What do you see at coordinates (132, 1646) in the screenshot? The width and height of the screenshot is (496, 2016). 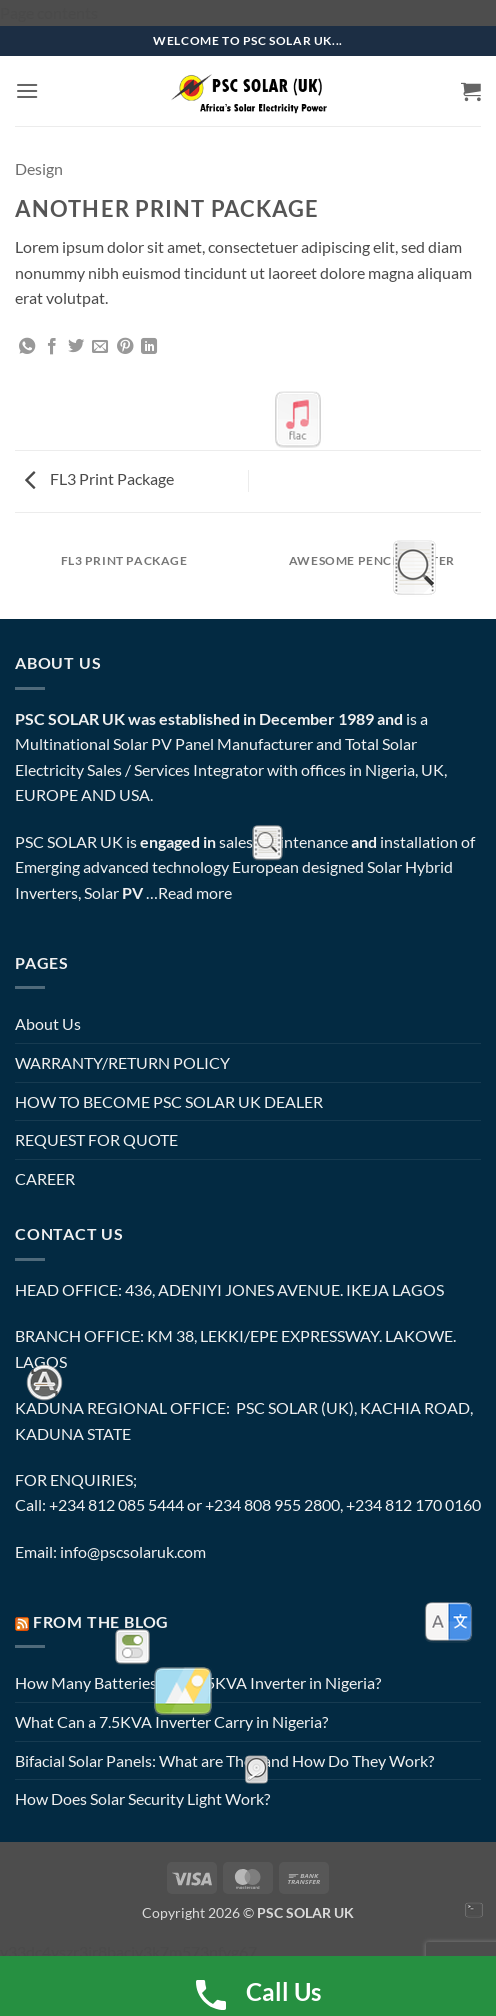 I see `open system tweaks or settings customization` at bounding box center [132, 1646].